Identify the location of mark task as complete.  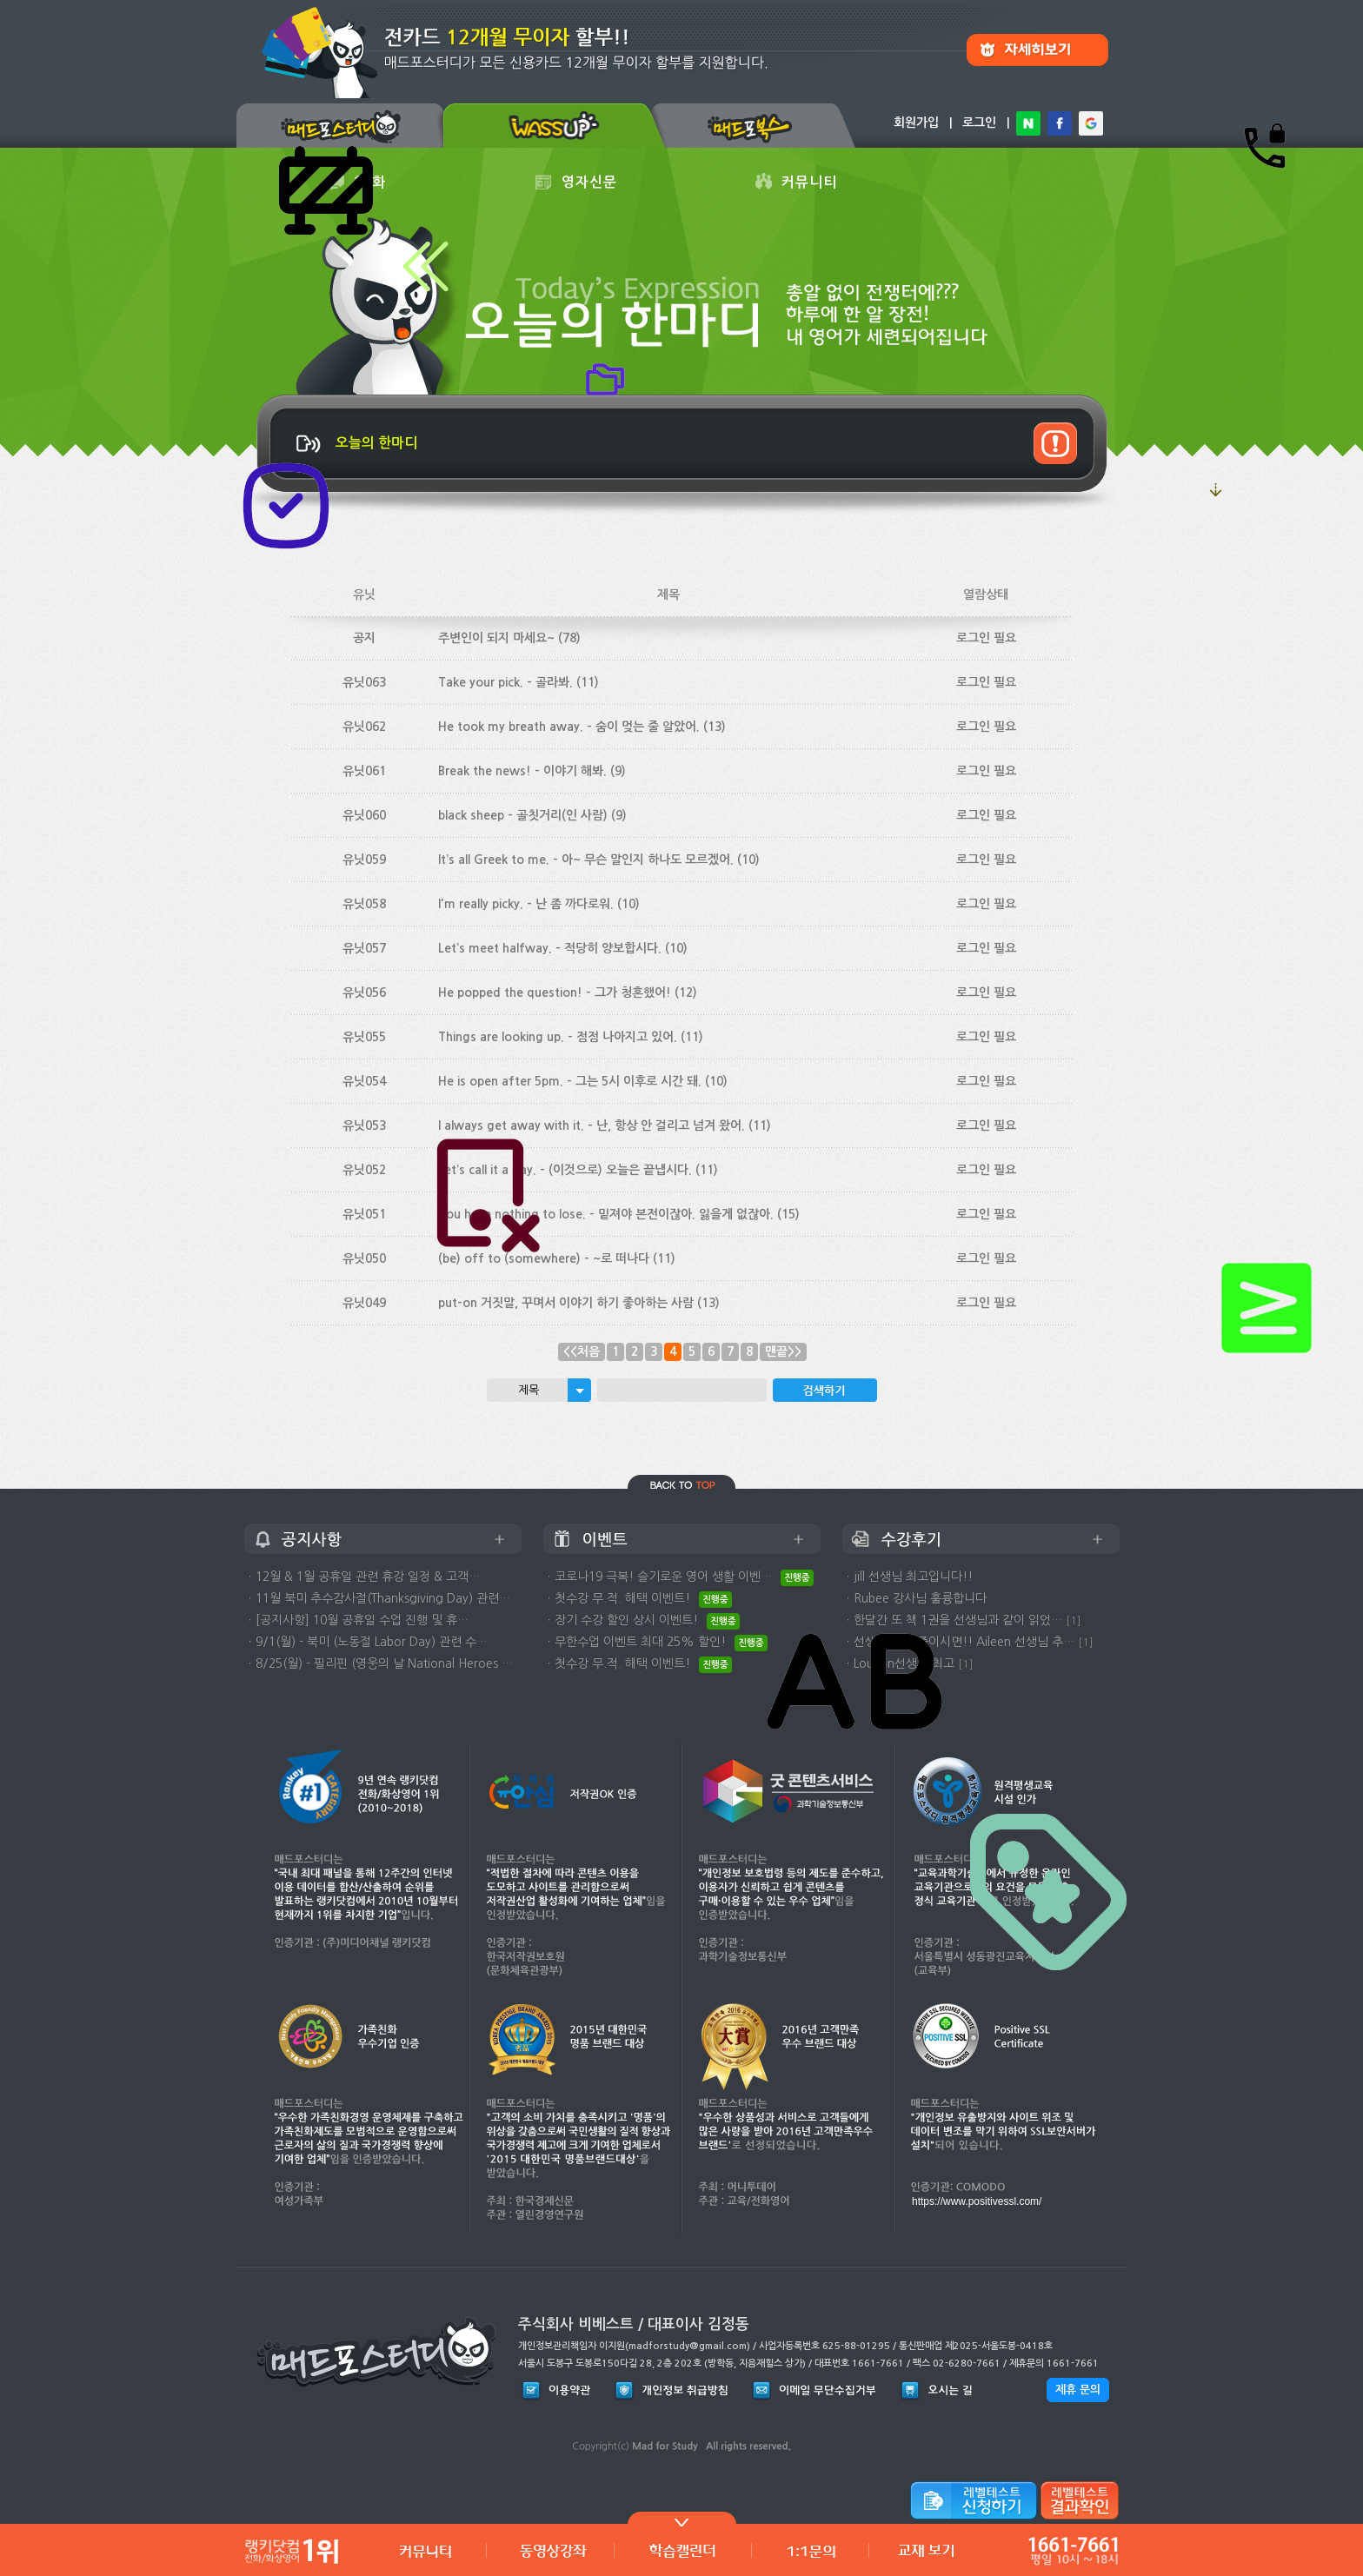
(286, 506).